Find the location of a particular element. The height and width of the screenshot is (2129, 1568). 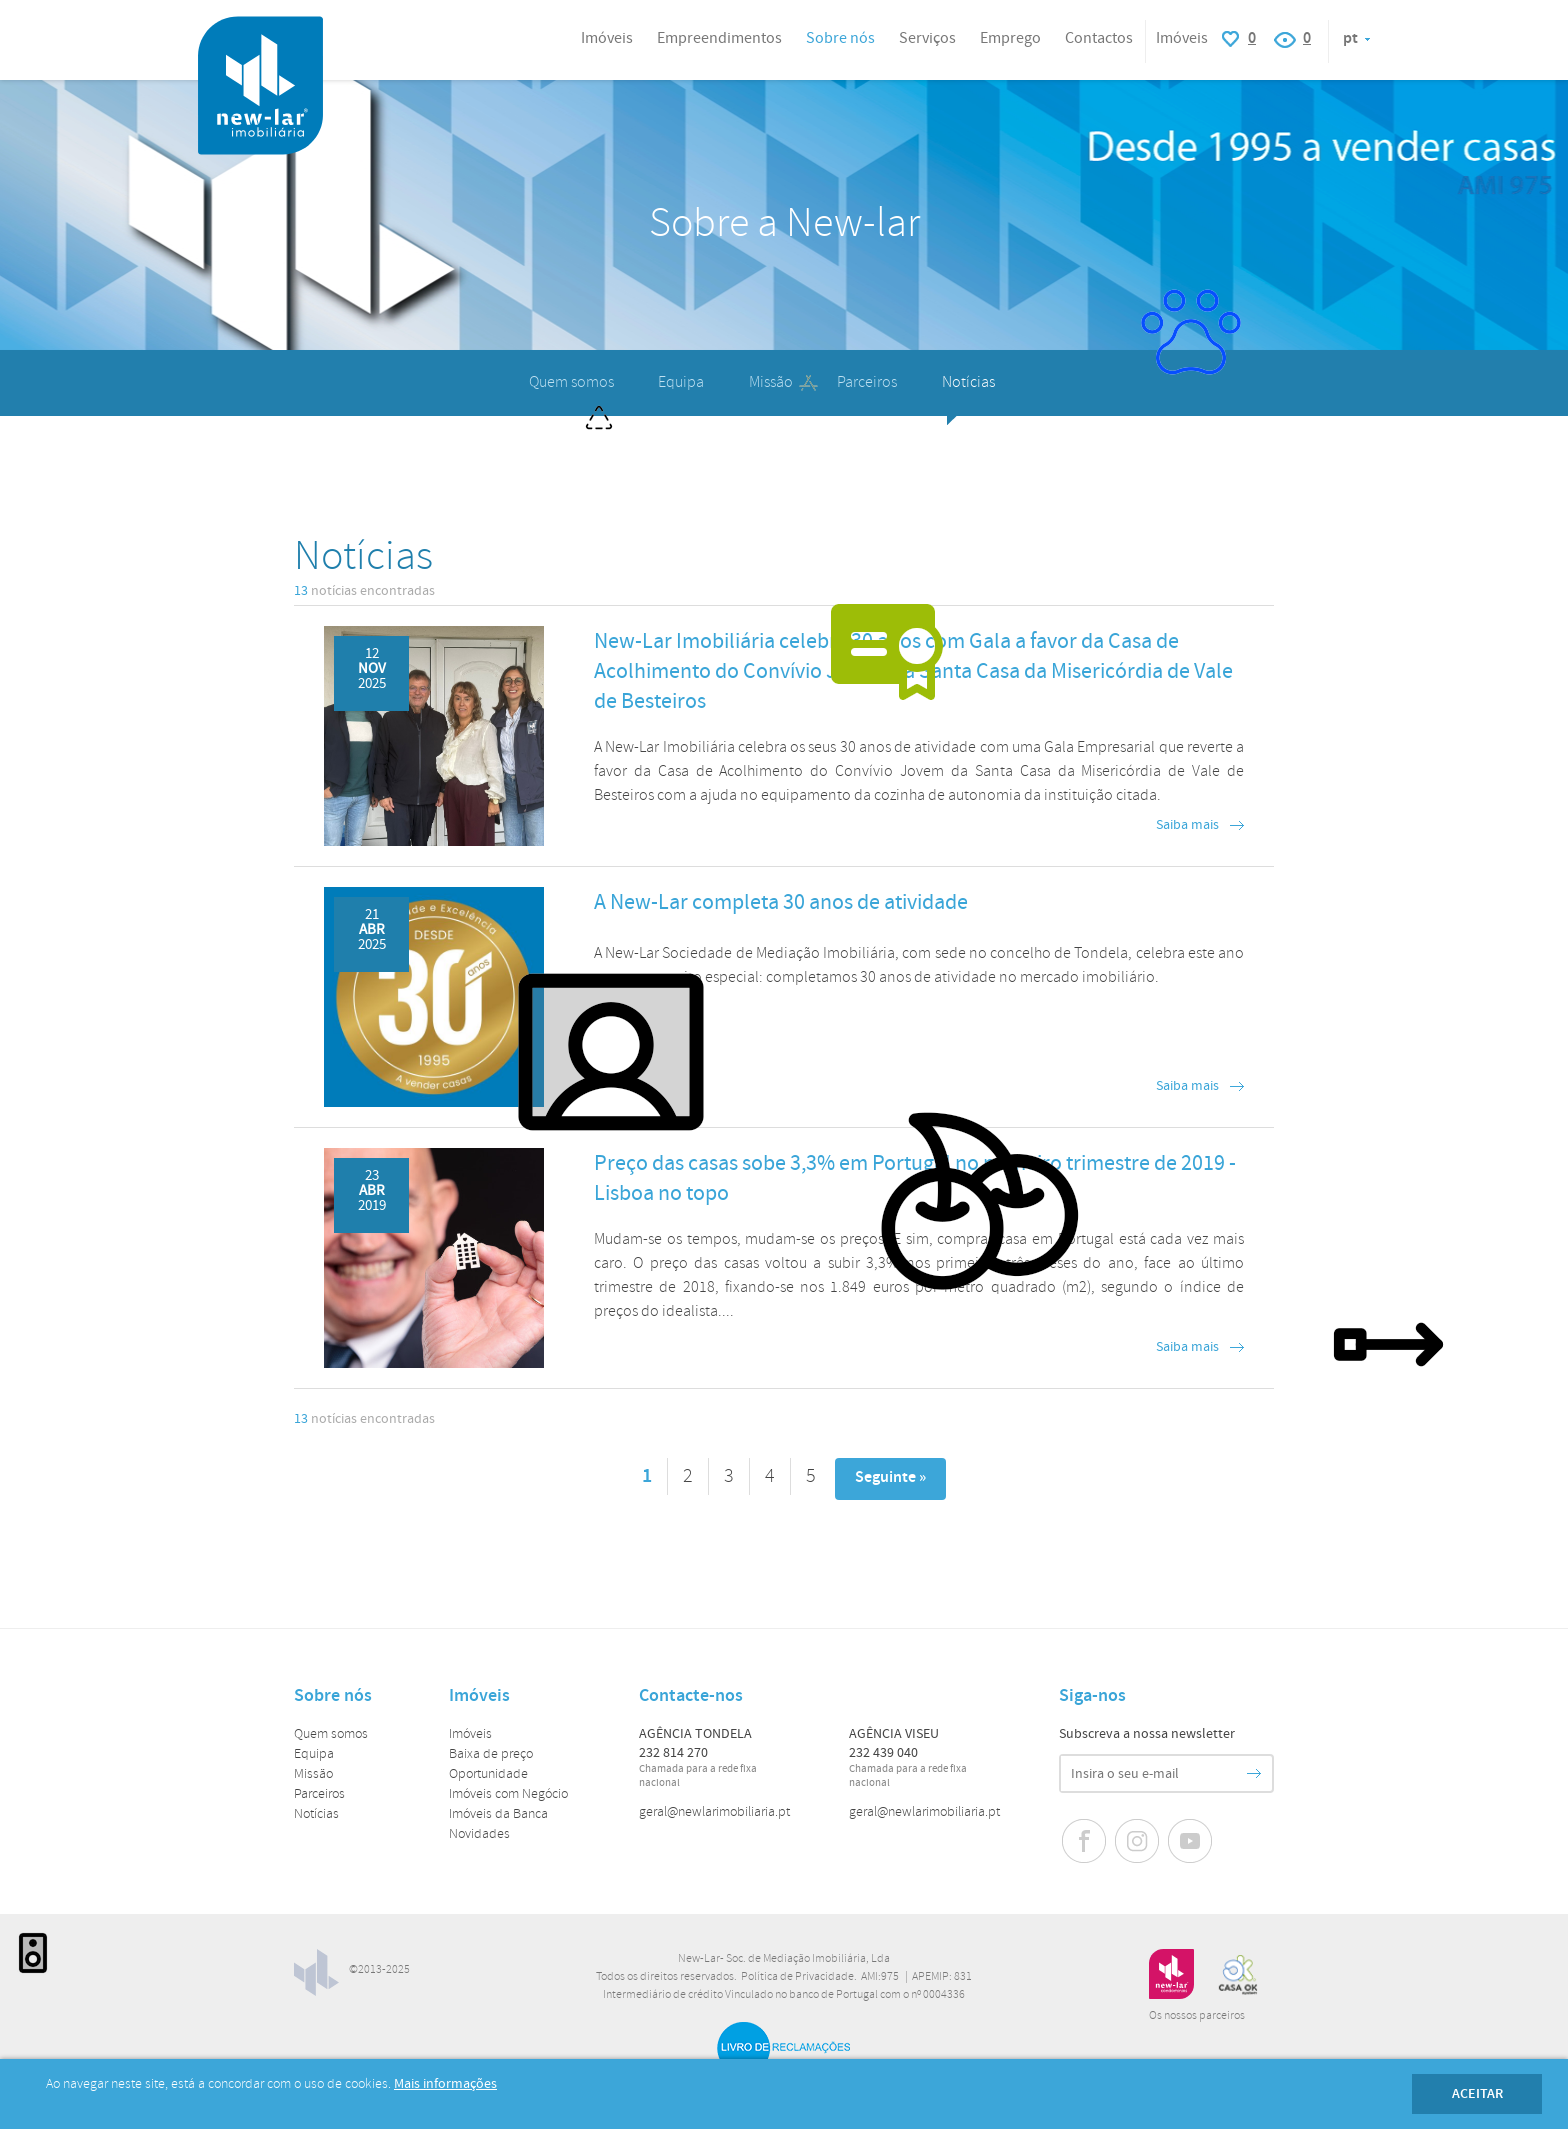

indicates fruit or produce category is located at coordinates (976, 1201).